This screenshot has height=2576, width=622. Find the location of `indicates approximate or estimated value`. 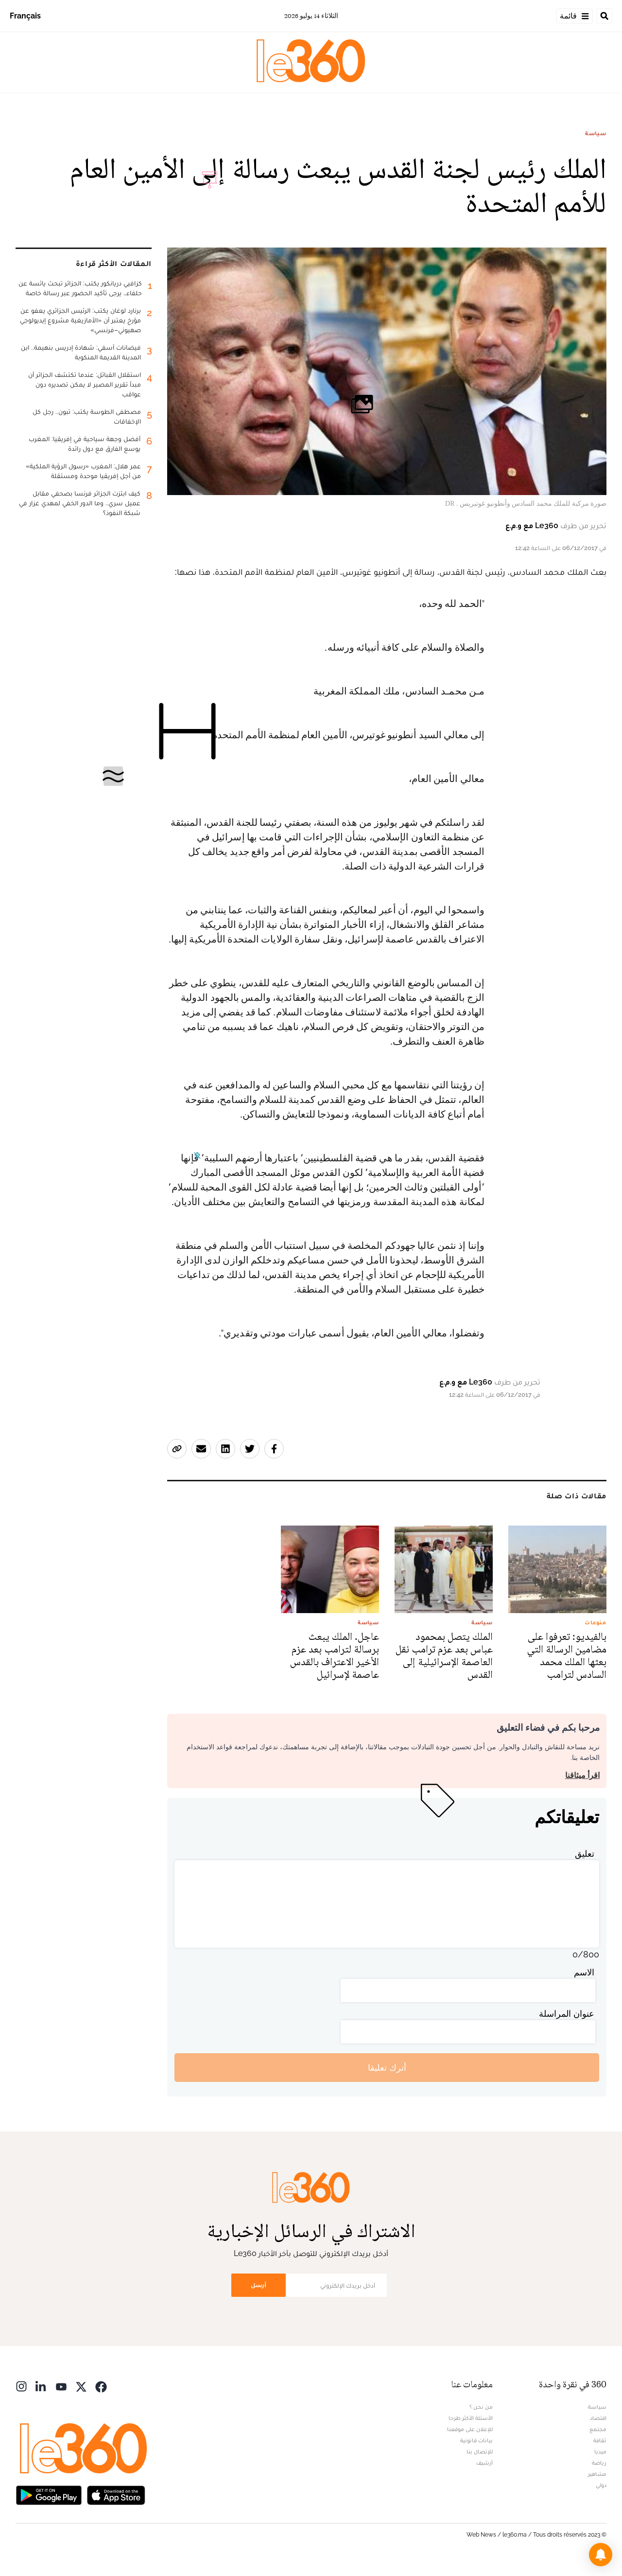

indicates approximate or estimated value is located at coordinates (113, 776).